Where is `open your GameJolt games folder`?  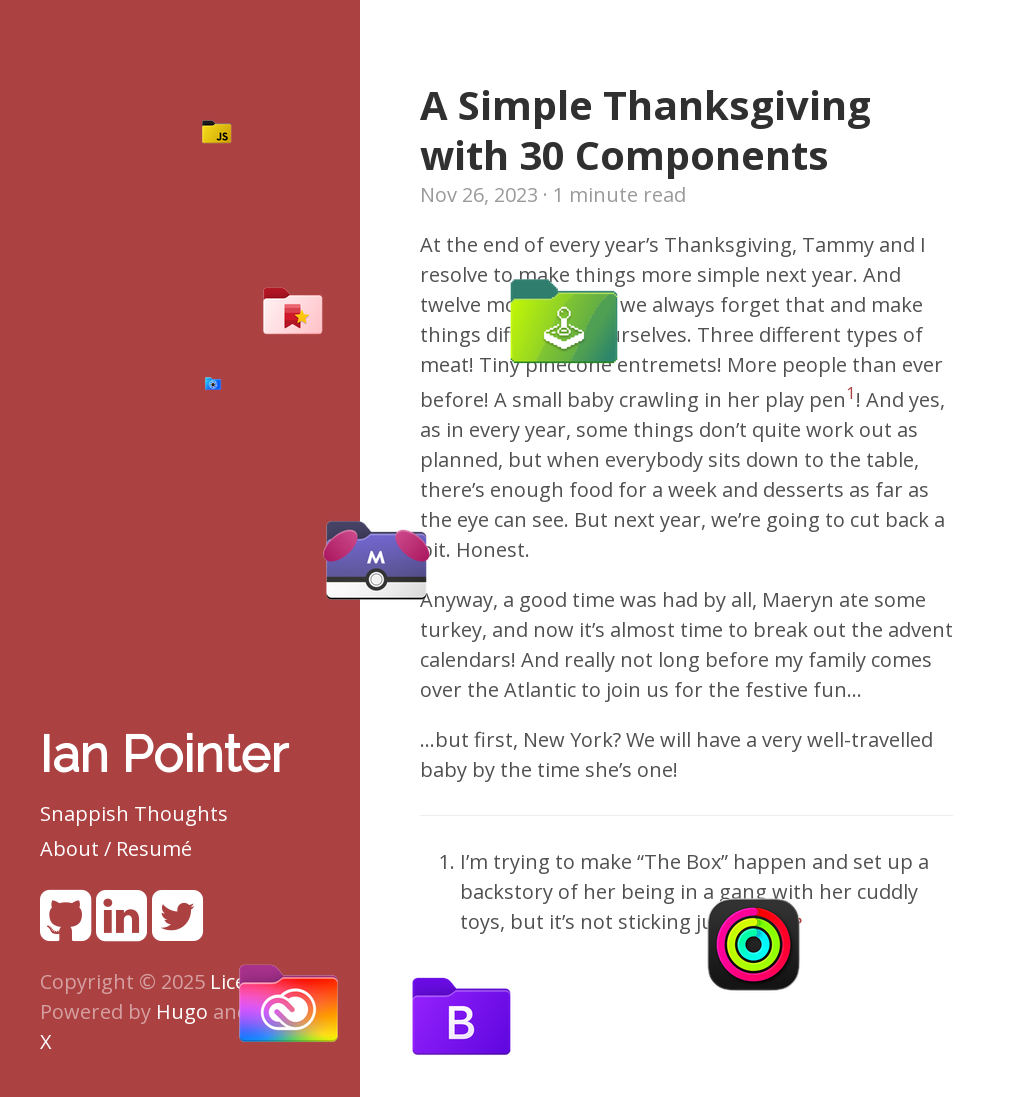
open your GameJolt games folder is located at coordinates (564, 324).